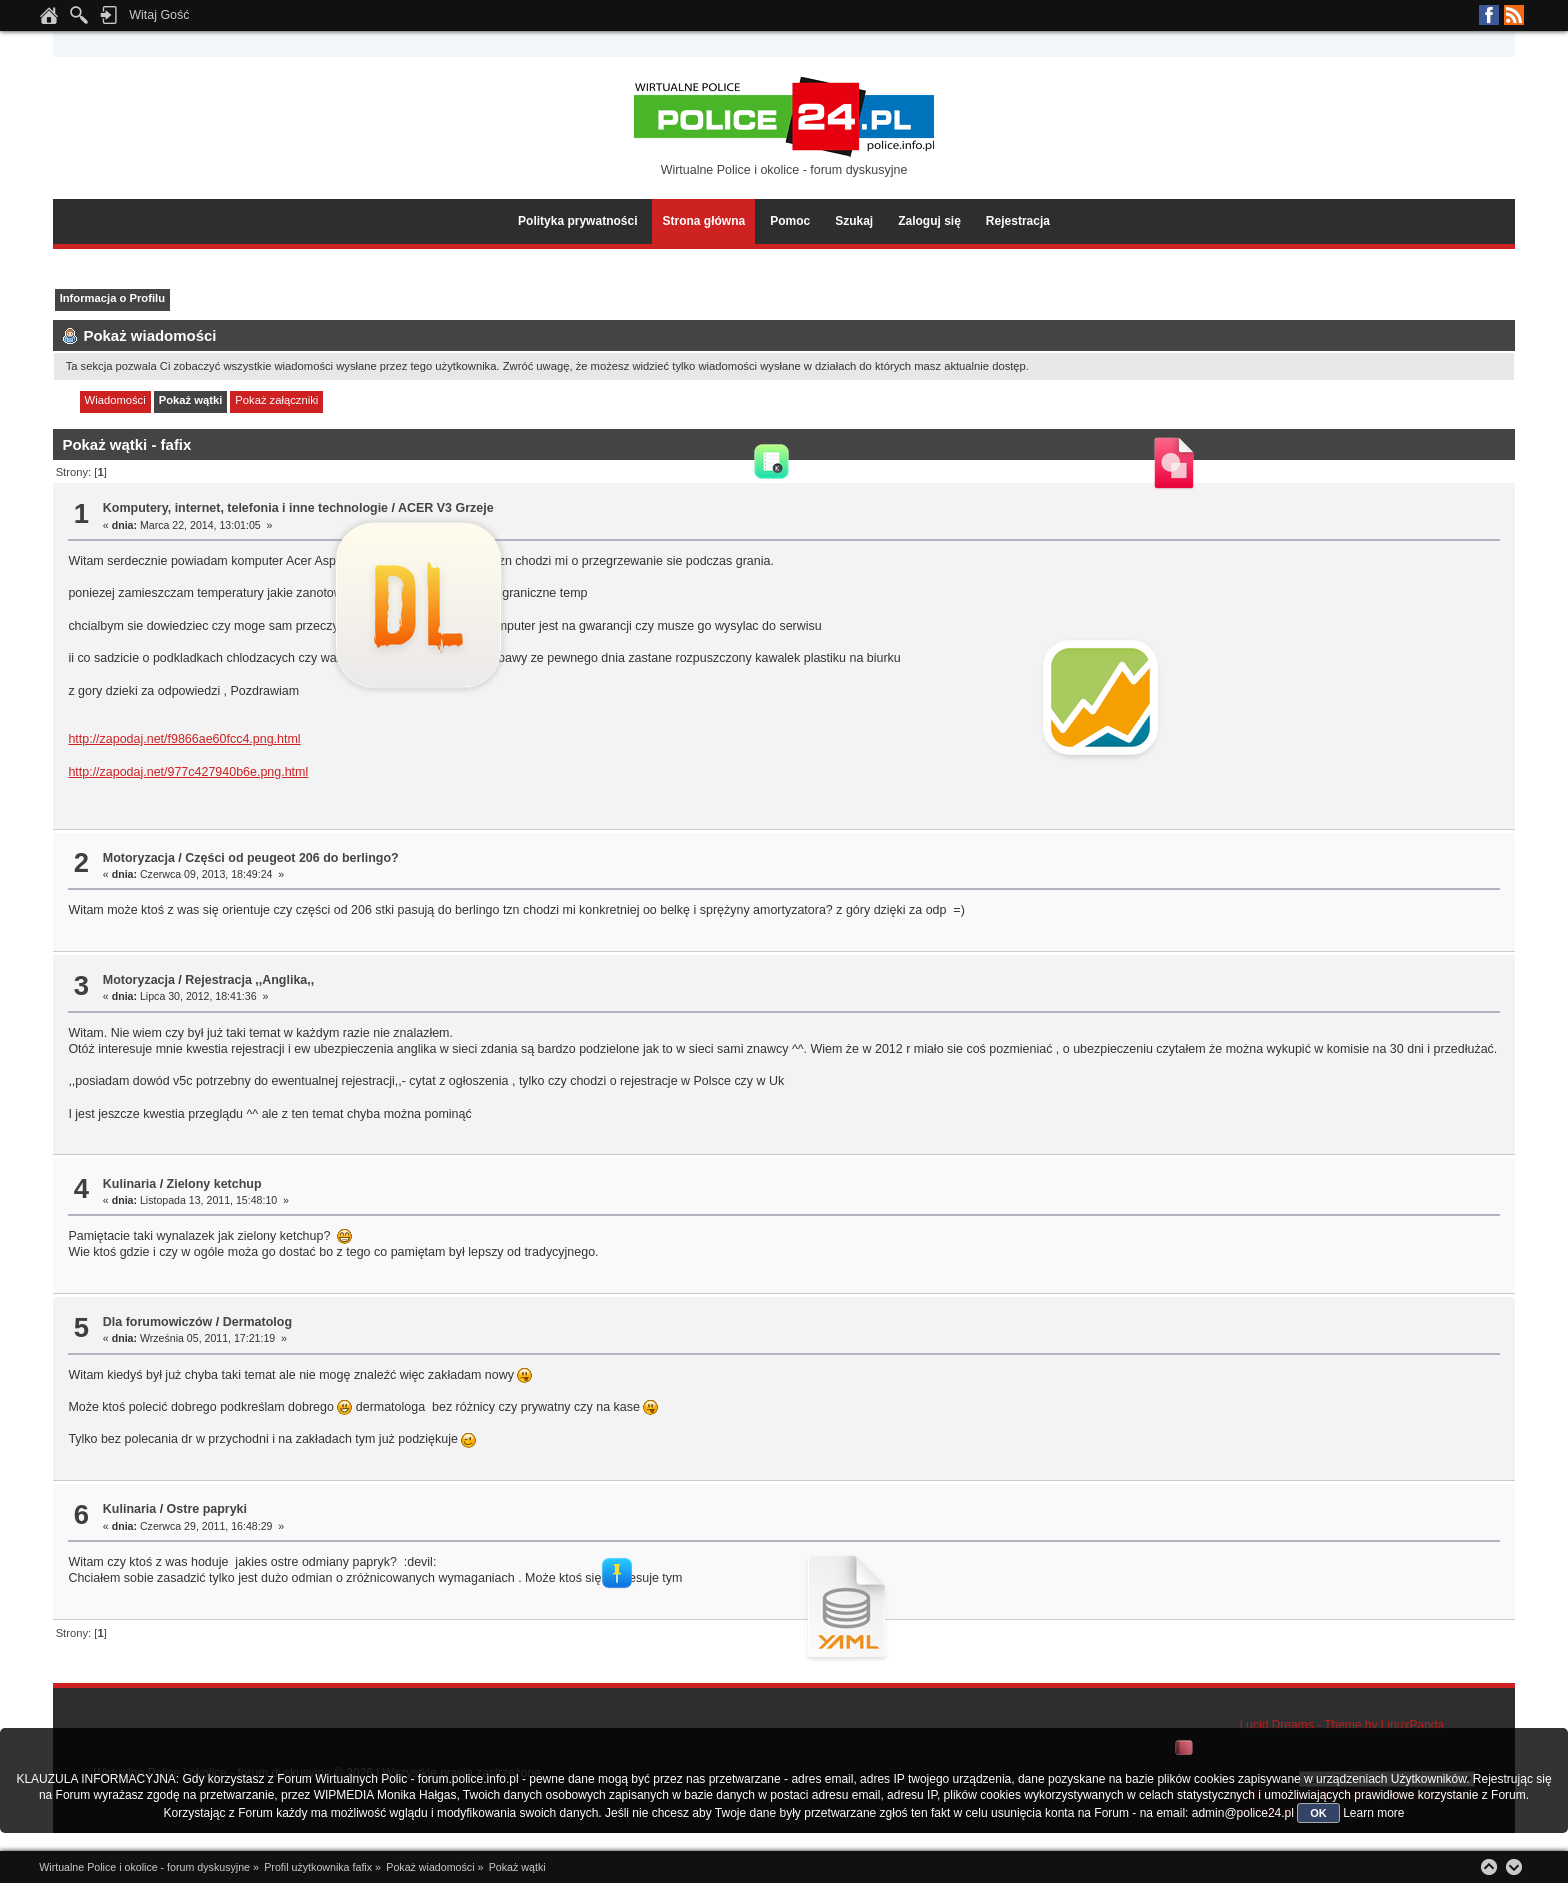  I want to click on open portfolio performance app, so click(1100, 697).